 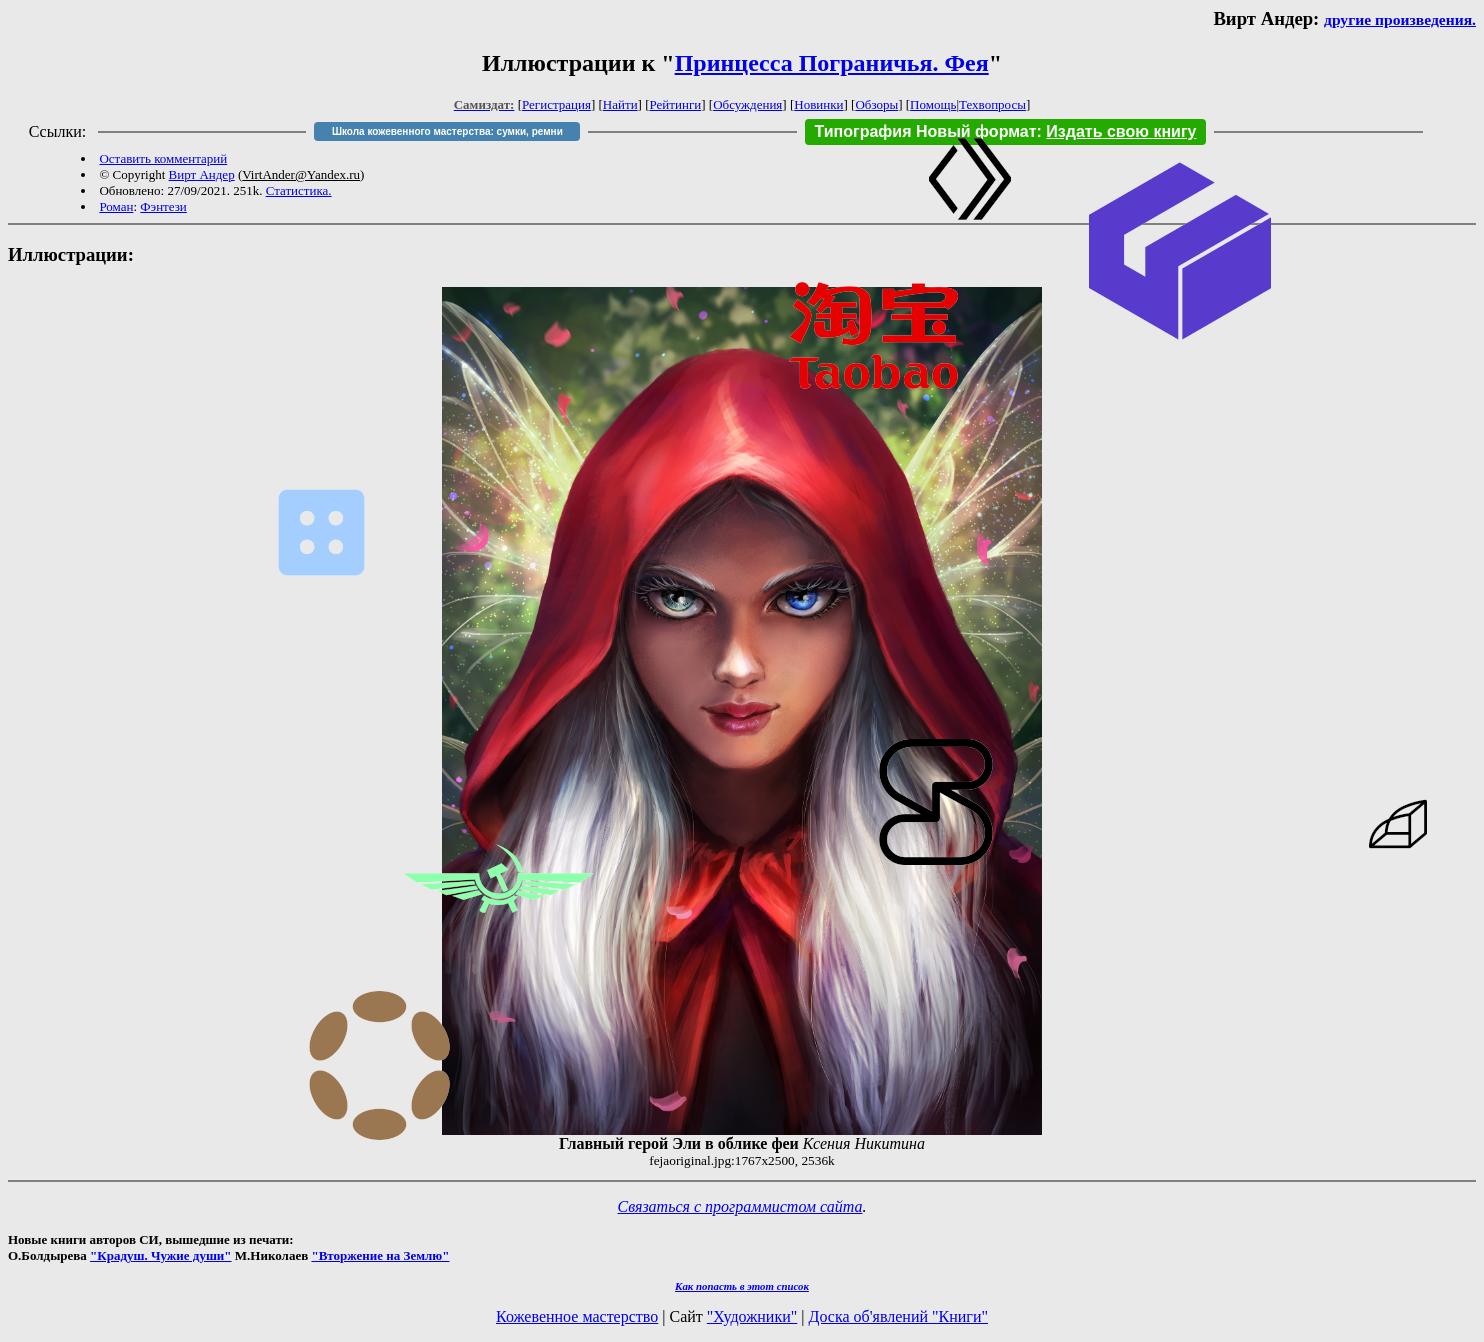 I want to click on git large file storage logo, so click(x=1180, y=251).